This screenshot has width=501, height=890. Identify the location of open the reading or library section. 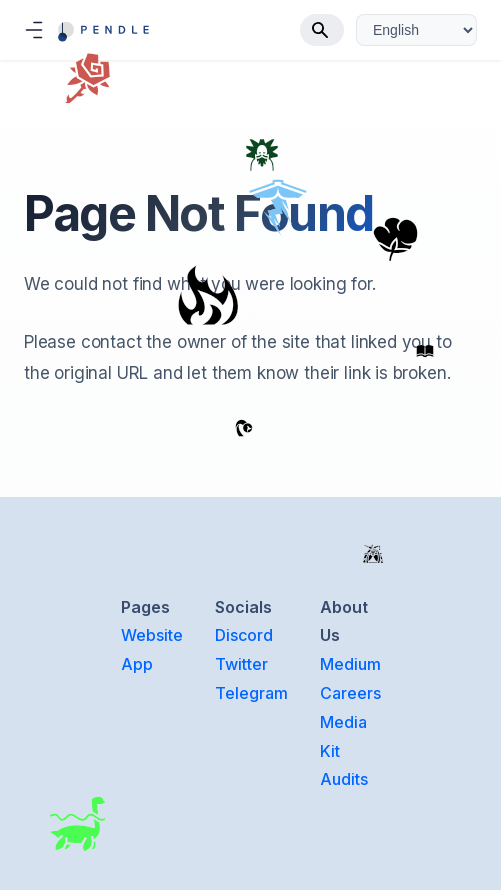
(425, 351).